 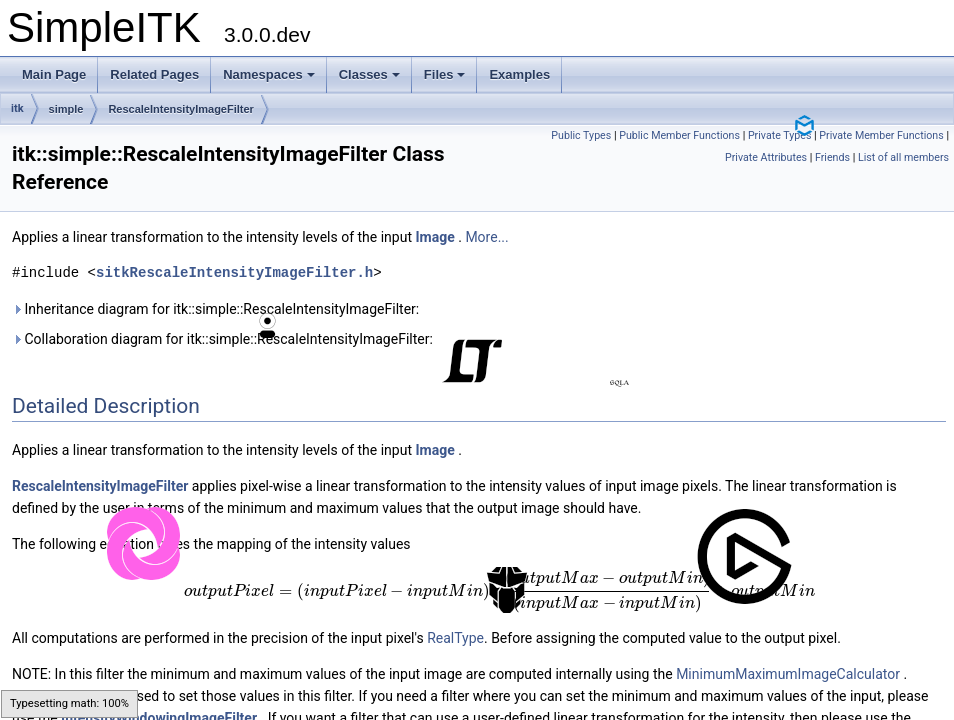 I want to click on open LTspice circuit simulation software, so click(x=472, y=361).